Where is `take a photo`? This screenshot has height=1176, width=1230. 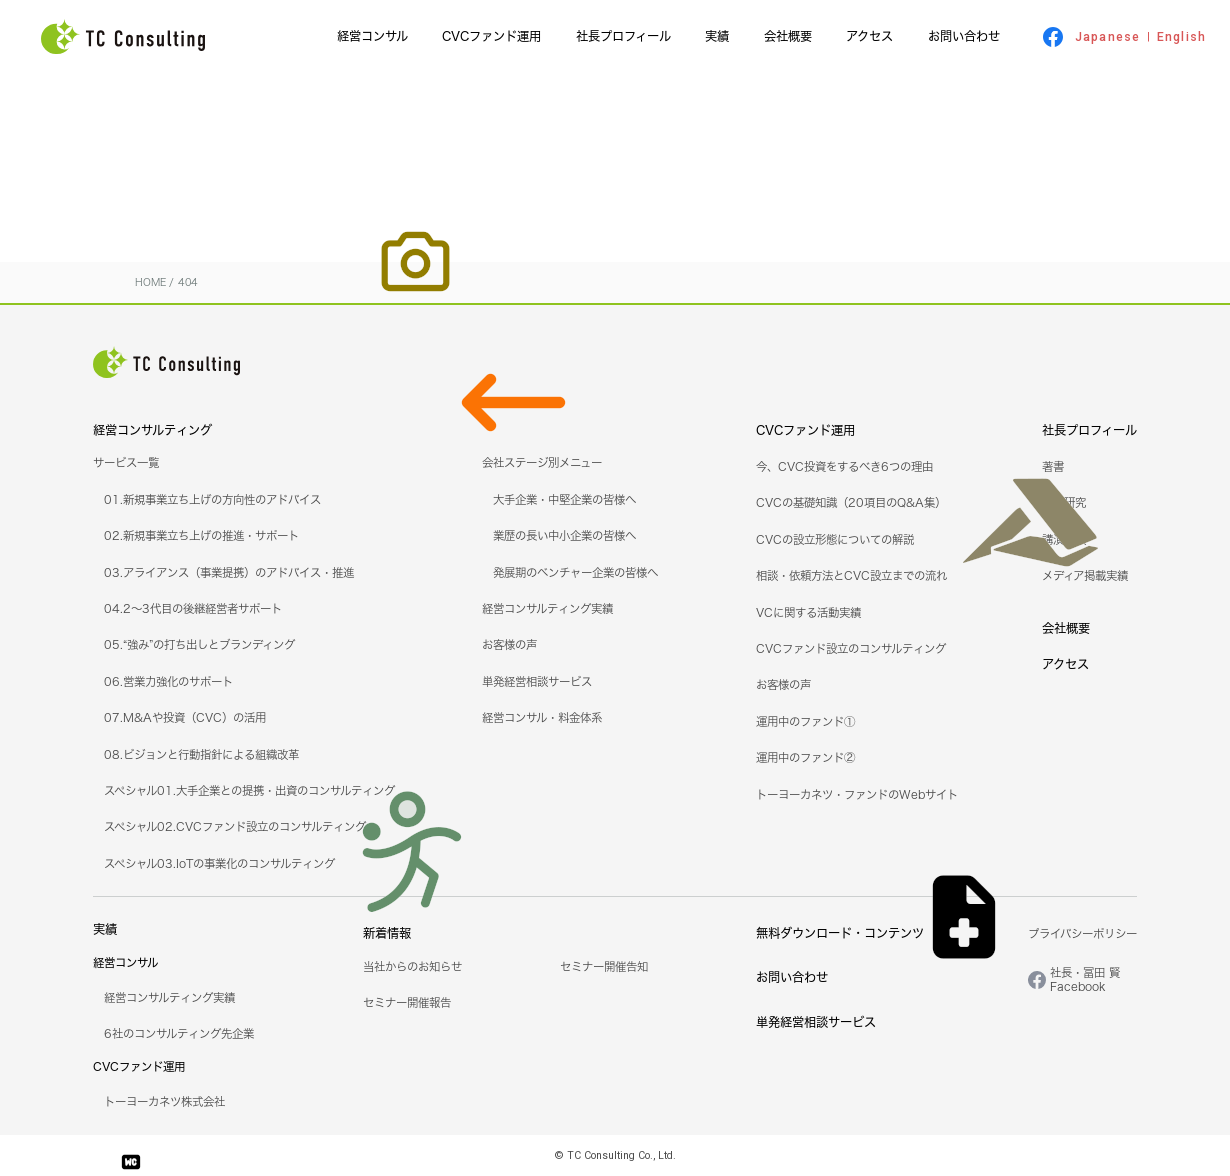 take a photo is located at coordinates (415, 261).